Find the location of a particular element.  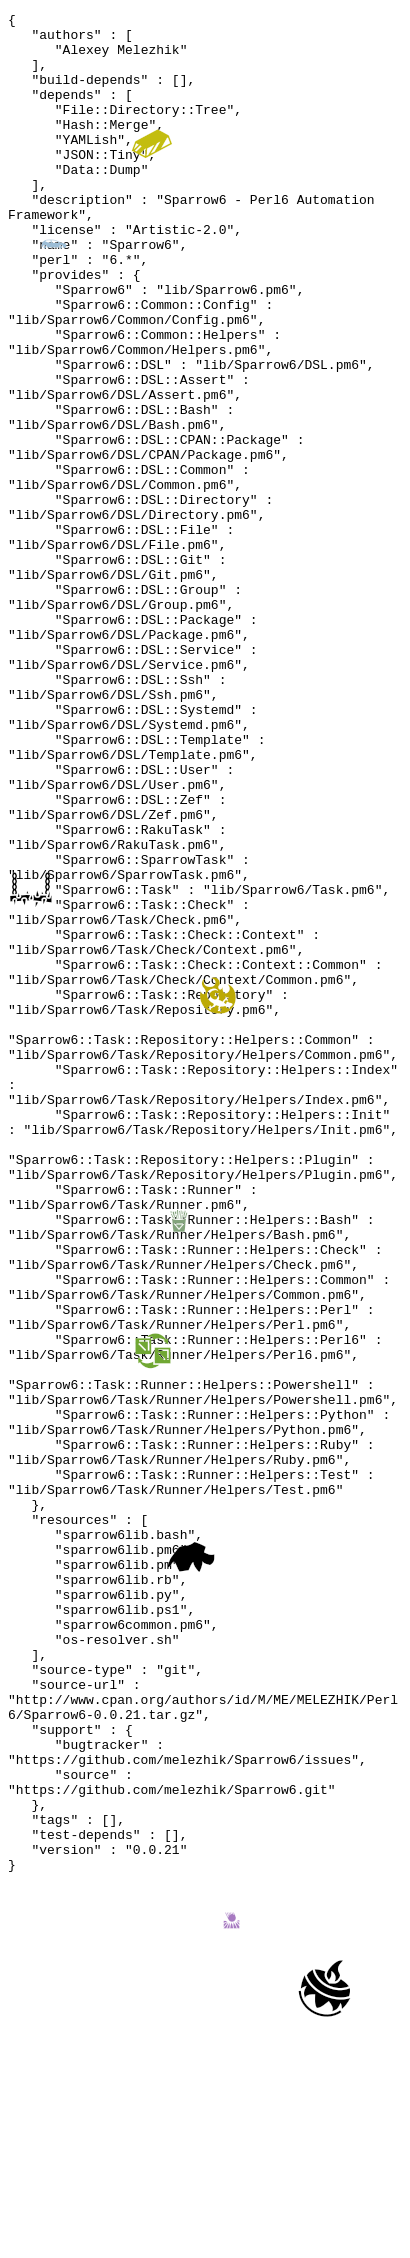

represents metal or raw material resources in a game is located at coordinates (152, 144).